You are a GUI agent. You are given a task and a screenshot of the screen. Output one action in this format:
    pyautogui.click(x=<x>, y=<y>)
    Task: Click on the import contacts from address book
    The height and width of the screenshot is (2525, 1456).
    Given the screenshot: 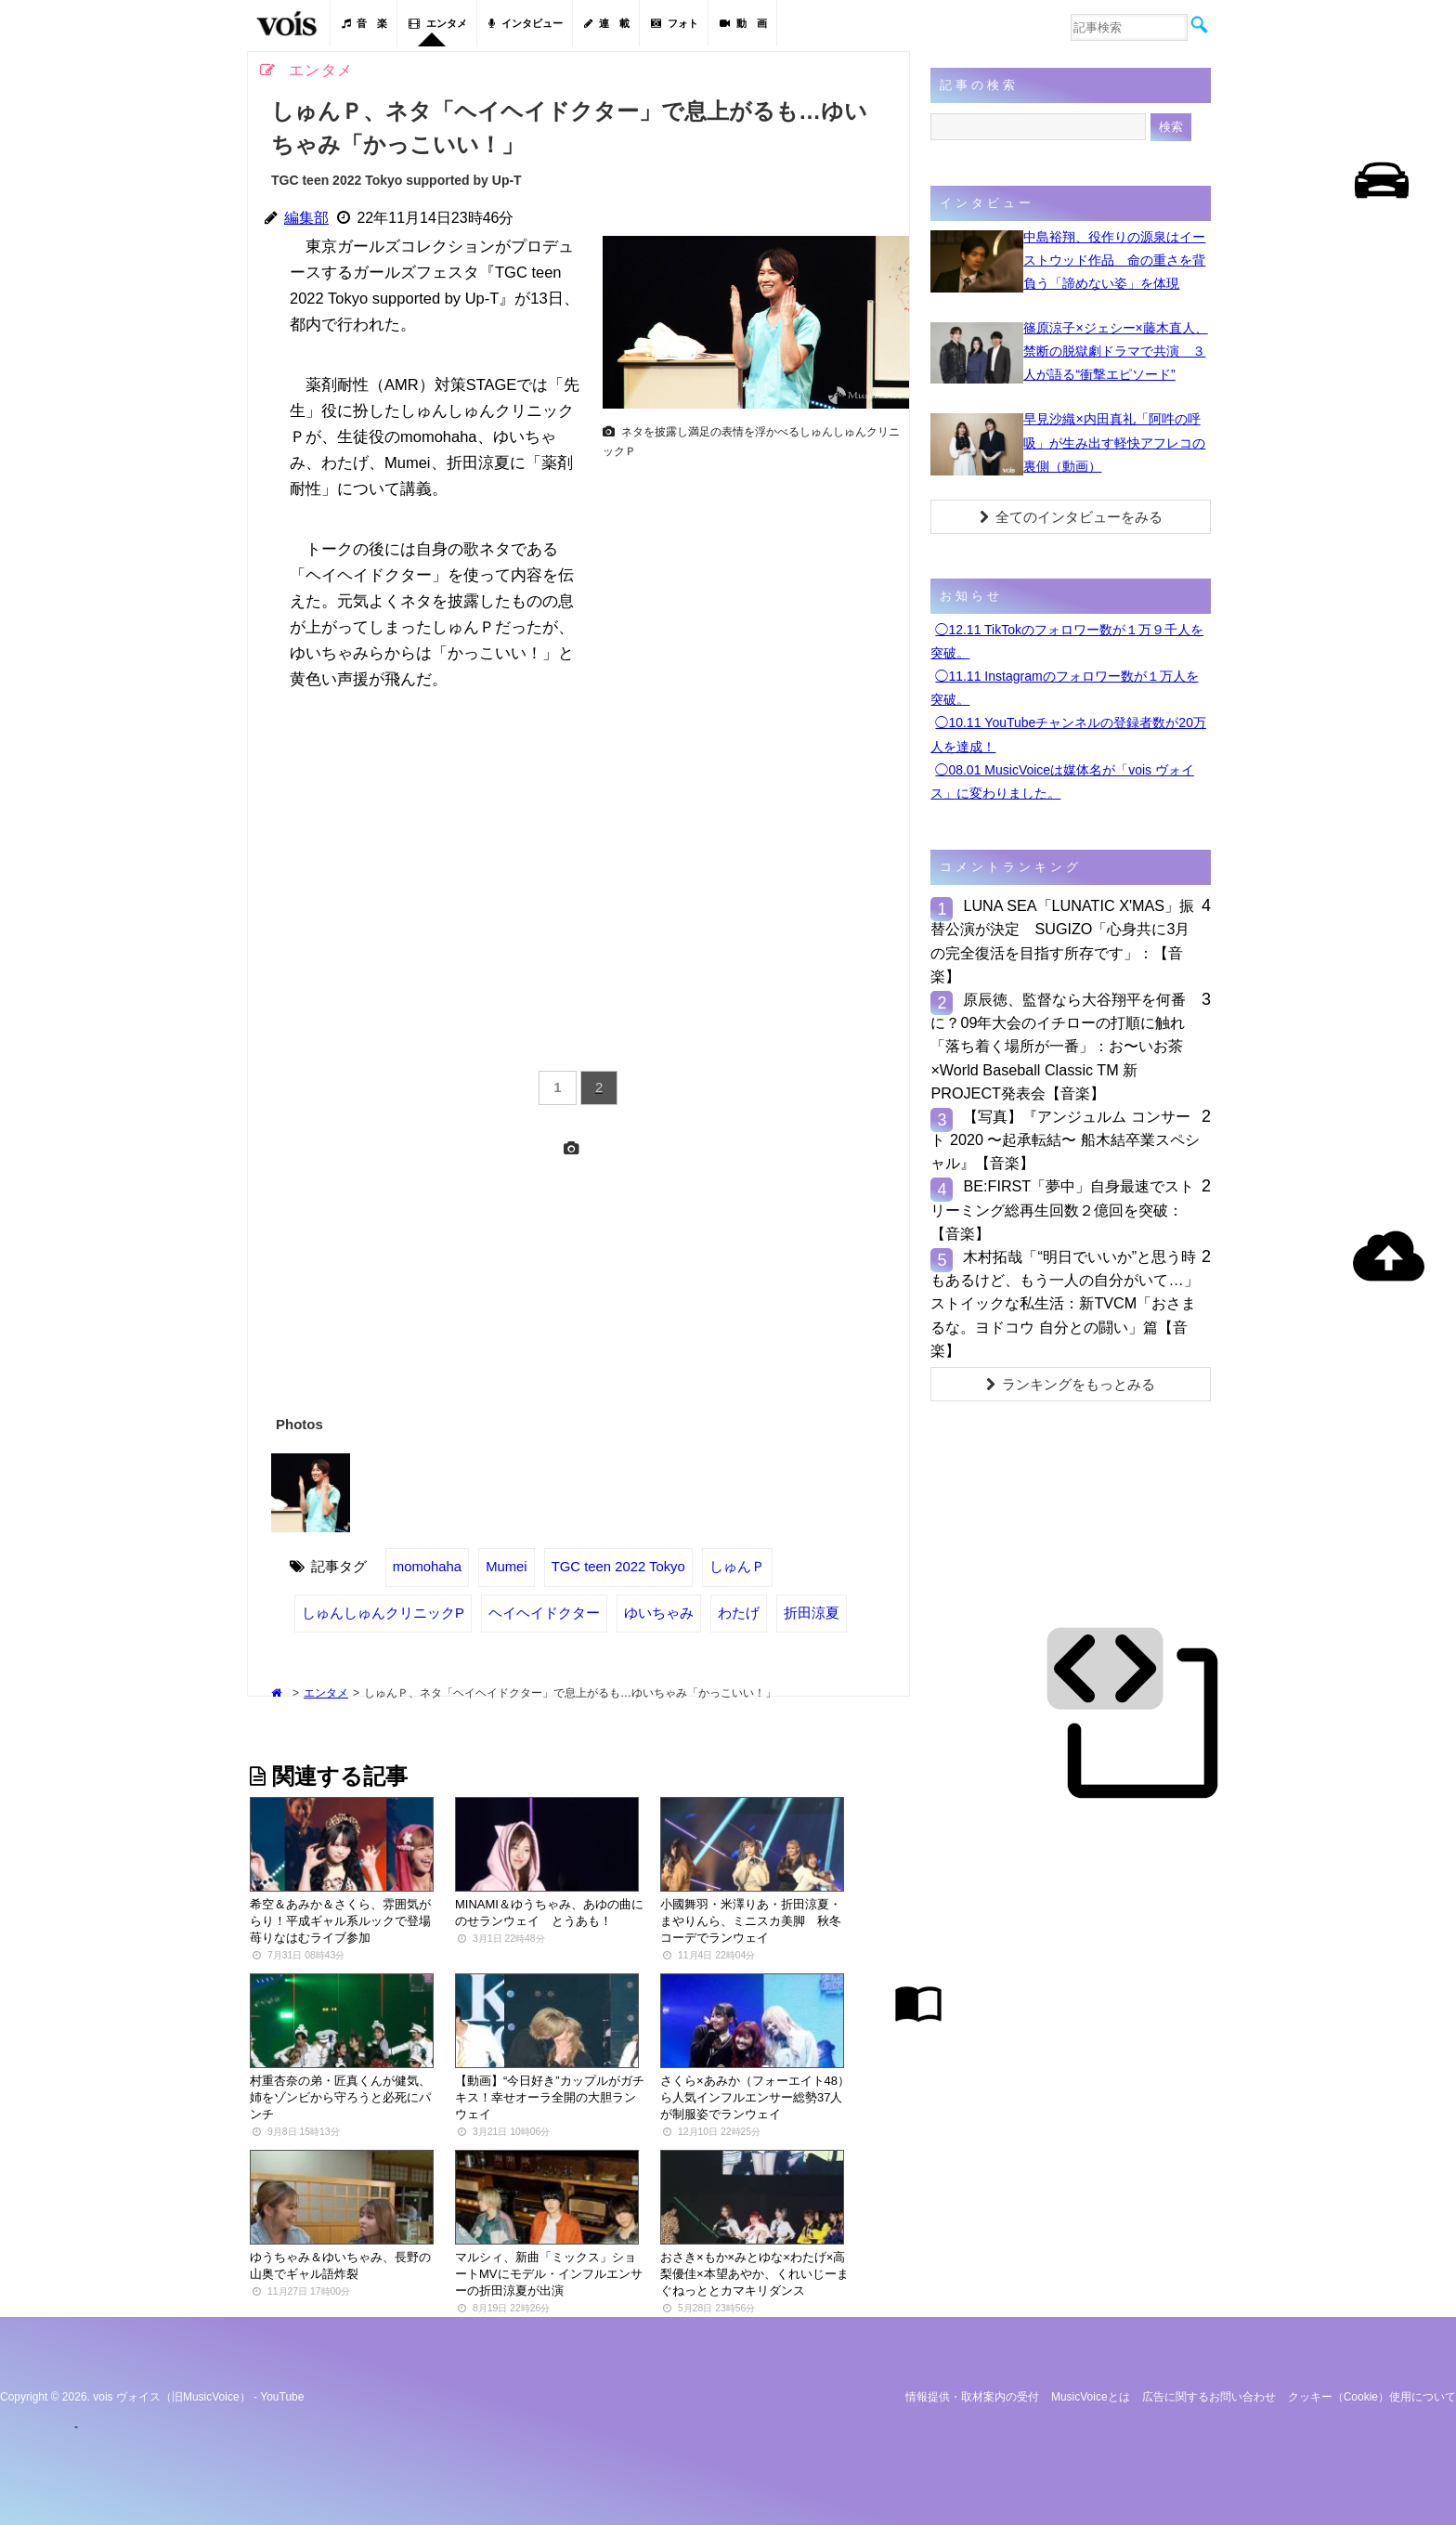 What is the action you would take?
    pyautogui.click(x=918, y=2002)
    